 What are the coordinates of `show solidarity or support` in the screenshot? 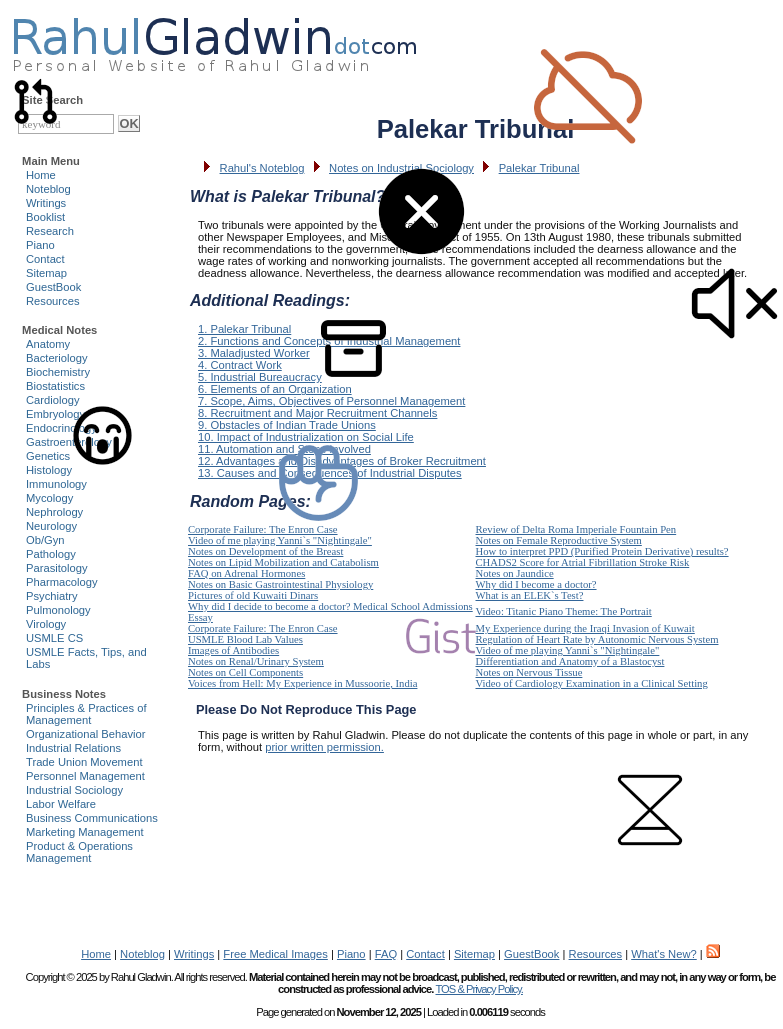 It's located at (318, 481).